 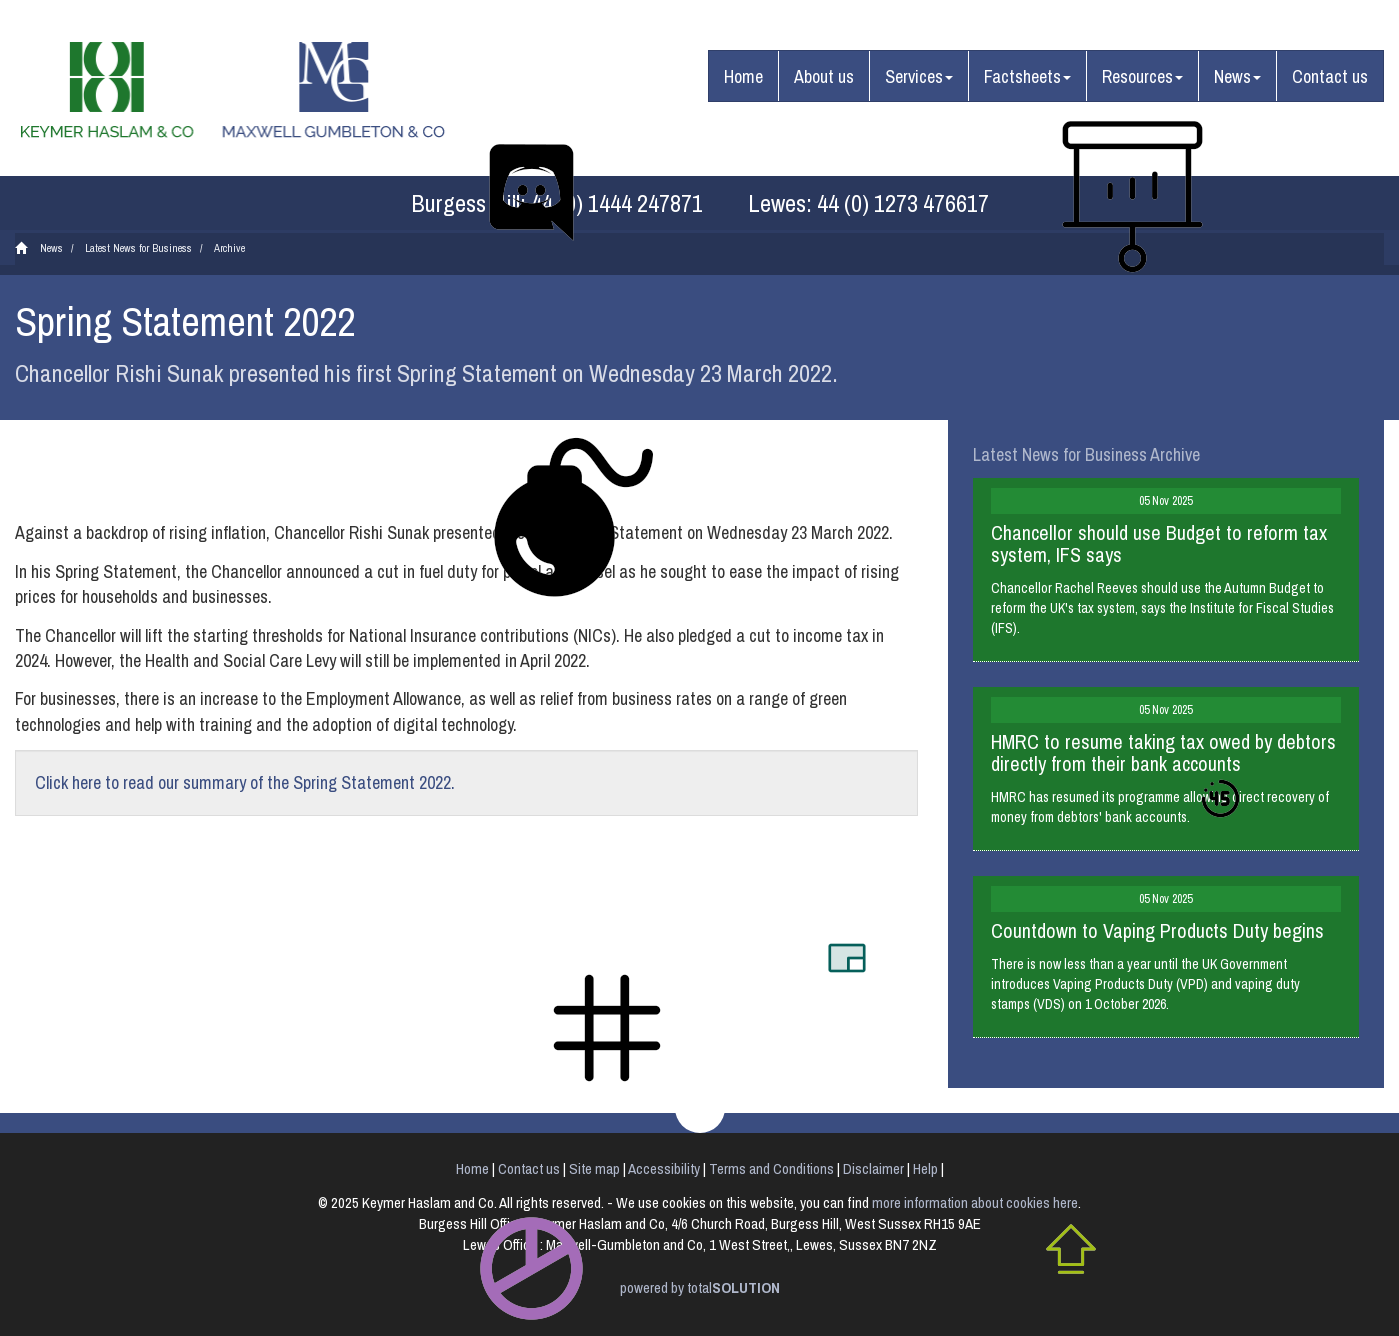 I want to click on view analytics or statistics breakdown, so click(x=531, y=1268).